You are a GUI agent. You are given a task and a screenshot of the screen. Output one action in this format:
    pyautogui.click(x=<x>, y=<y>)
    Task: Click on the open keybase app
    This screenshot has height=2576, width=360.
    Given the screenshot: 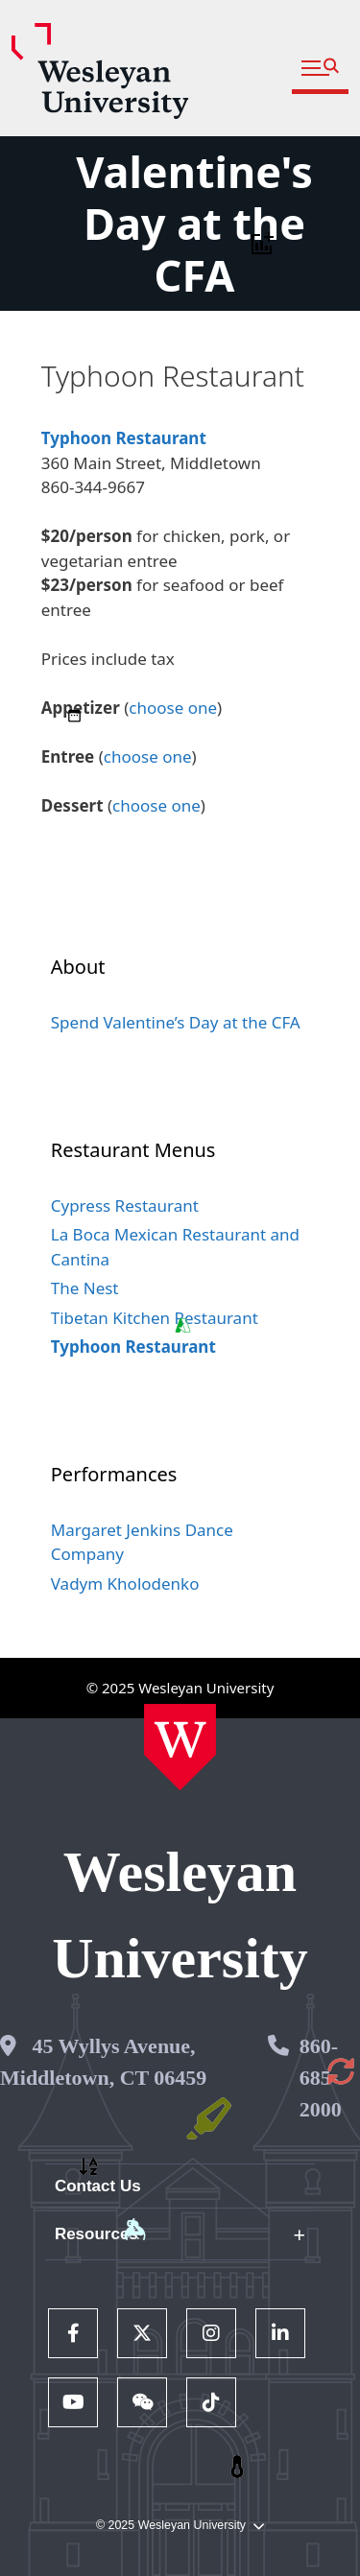 What is the action you would take?
    pyautogui.click(x=134, y=2229)
    